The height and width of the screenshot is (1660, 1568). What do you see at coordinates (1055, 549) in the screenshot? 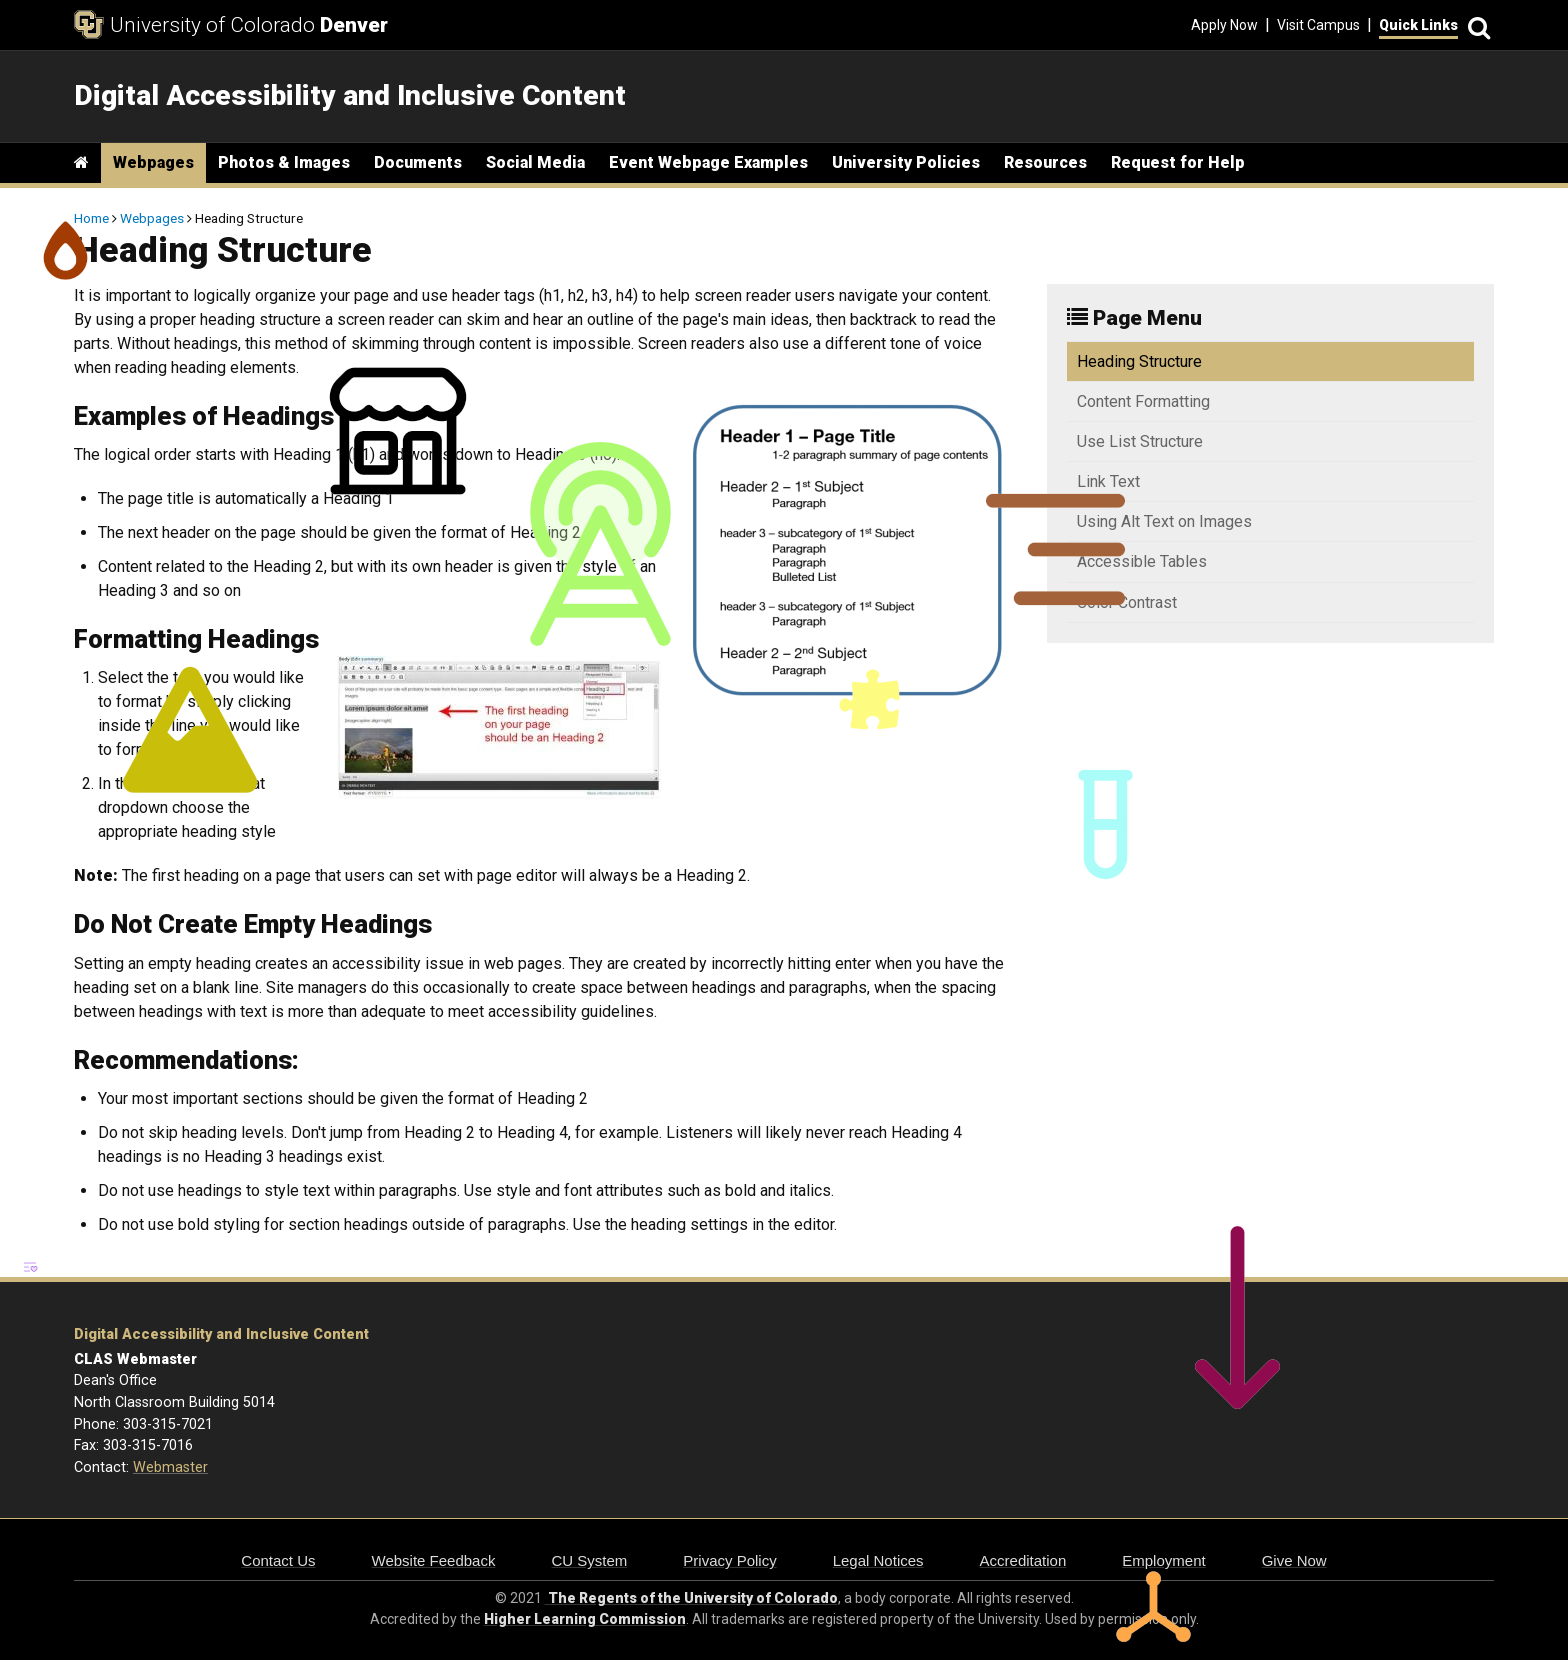
I see `align text to the right edge` at bounding box center [1055, 549].